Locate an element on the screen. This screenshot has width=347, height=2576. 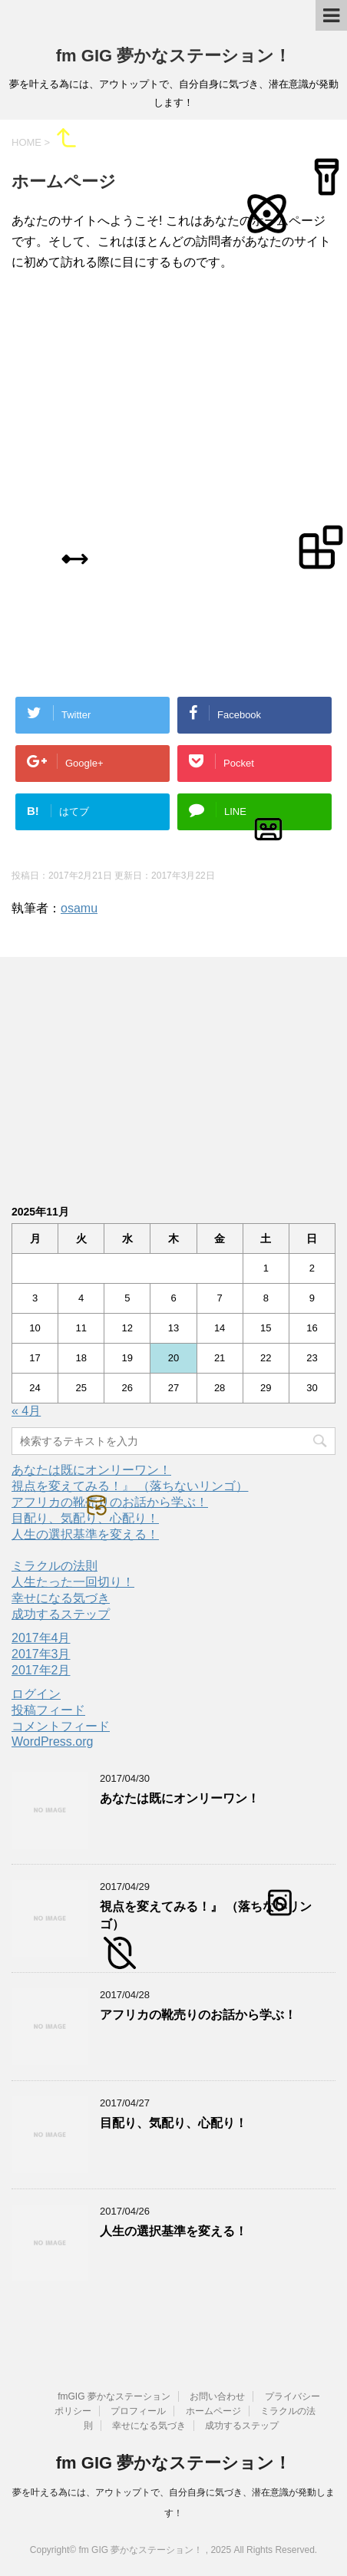
access science or chemistry-related features is located at coordinates (266, 213).